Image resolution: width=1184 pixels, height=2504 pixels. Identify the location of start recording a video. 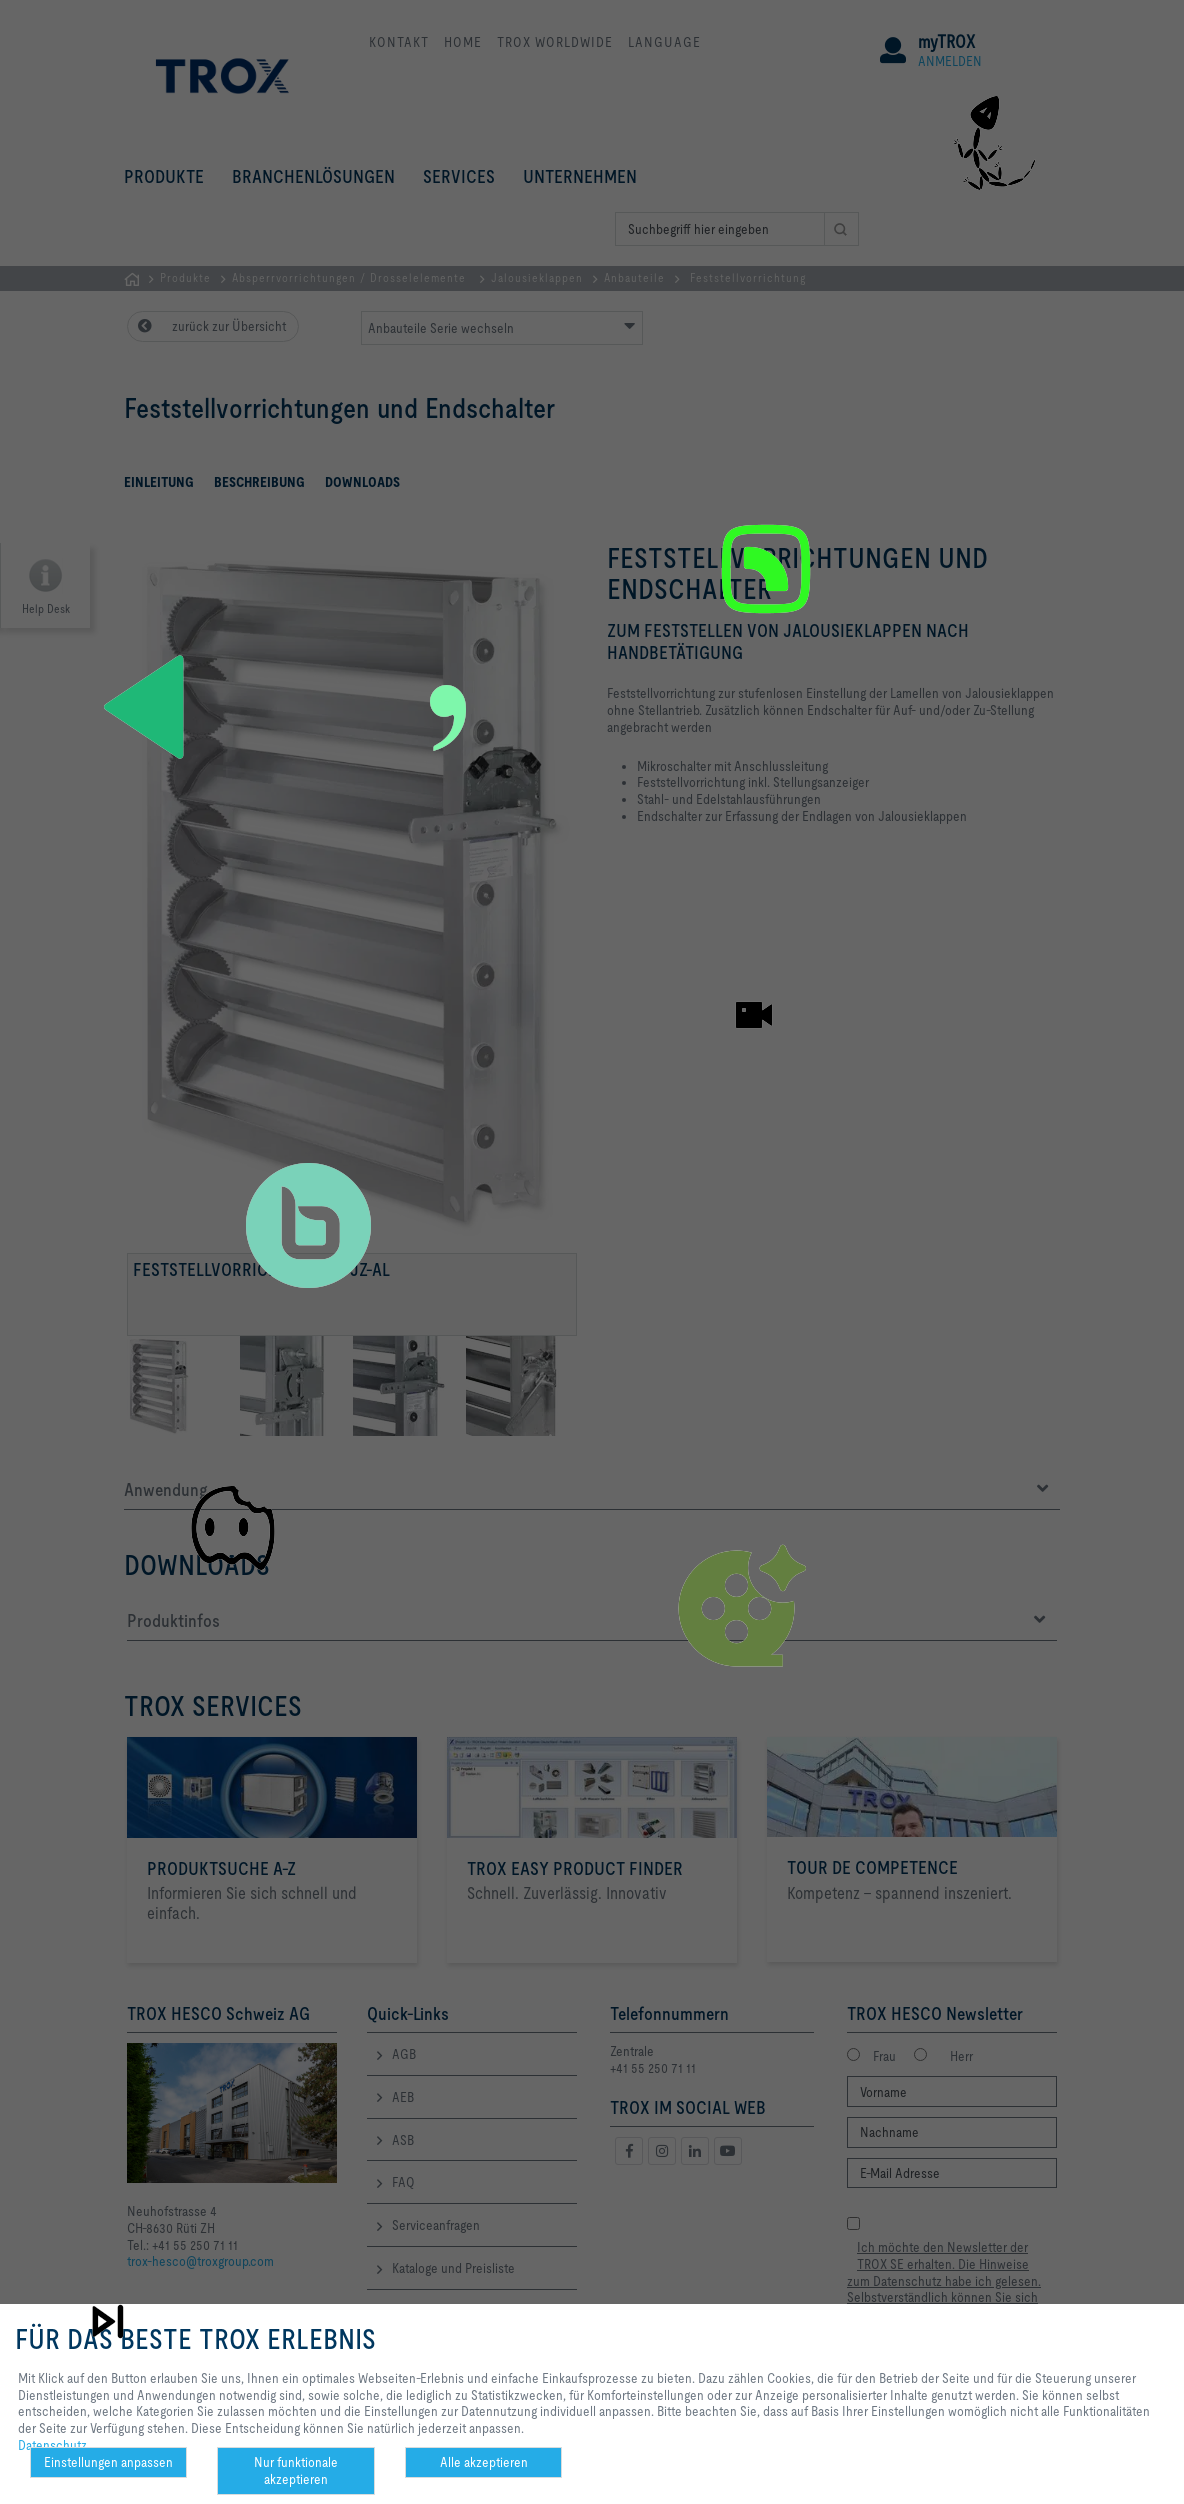
(754, 1015).